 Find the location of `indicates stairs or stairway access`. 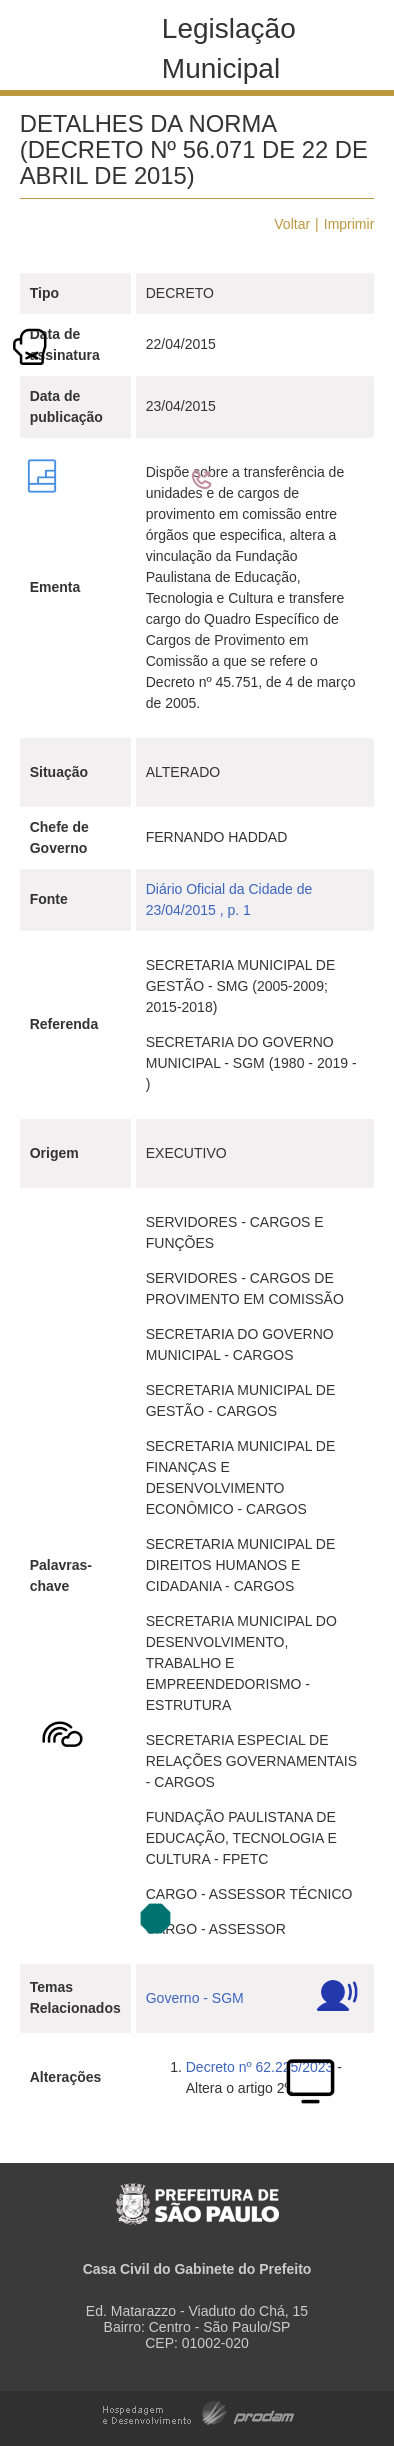

indicates stairs or stairway access is located at coordinates (42, 476).